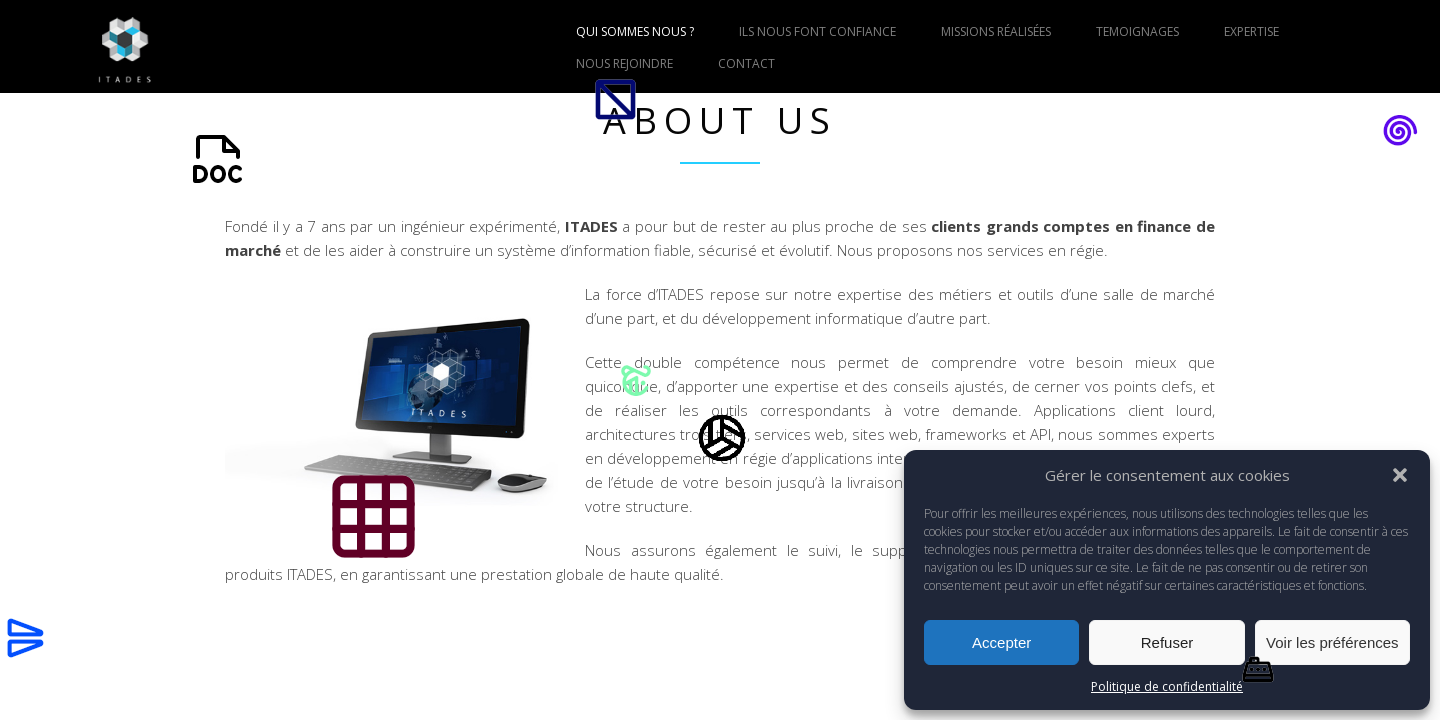  I want to click on indicates loading or processing in progress, so click(1399, 131).